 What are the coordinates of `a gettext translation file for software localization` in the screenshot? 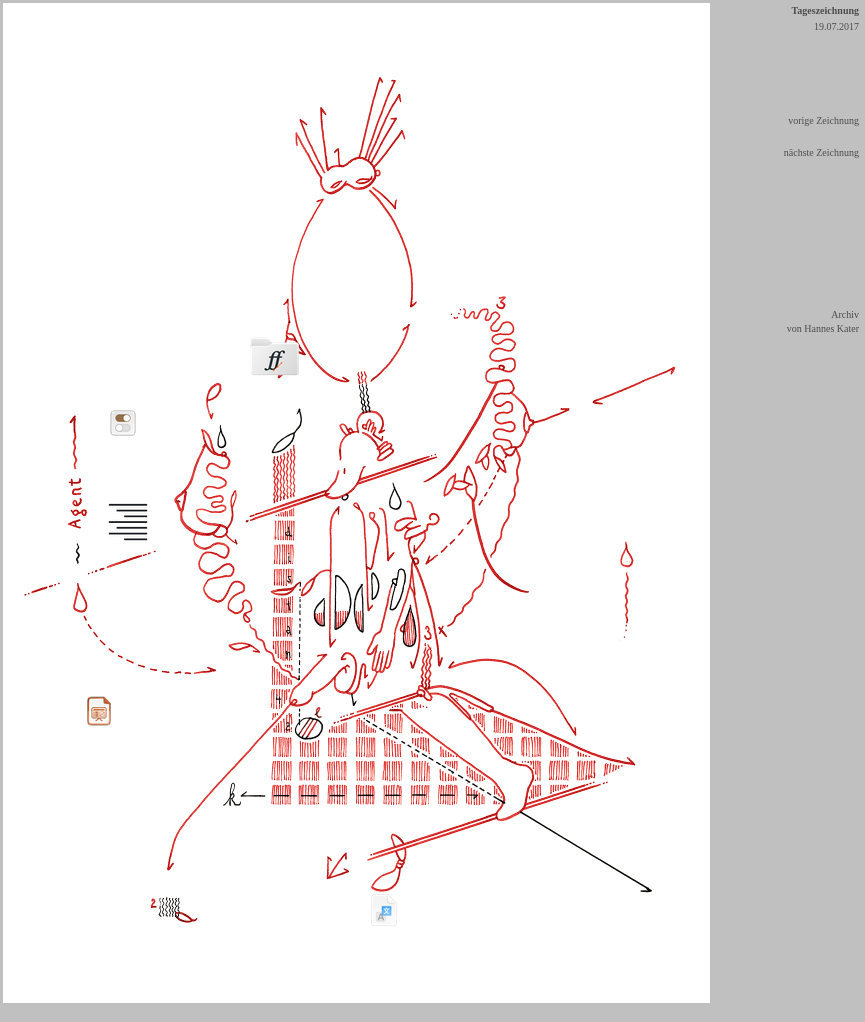 It's located at (384, 910).